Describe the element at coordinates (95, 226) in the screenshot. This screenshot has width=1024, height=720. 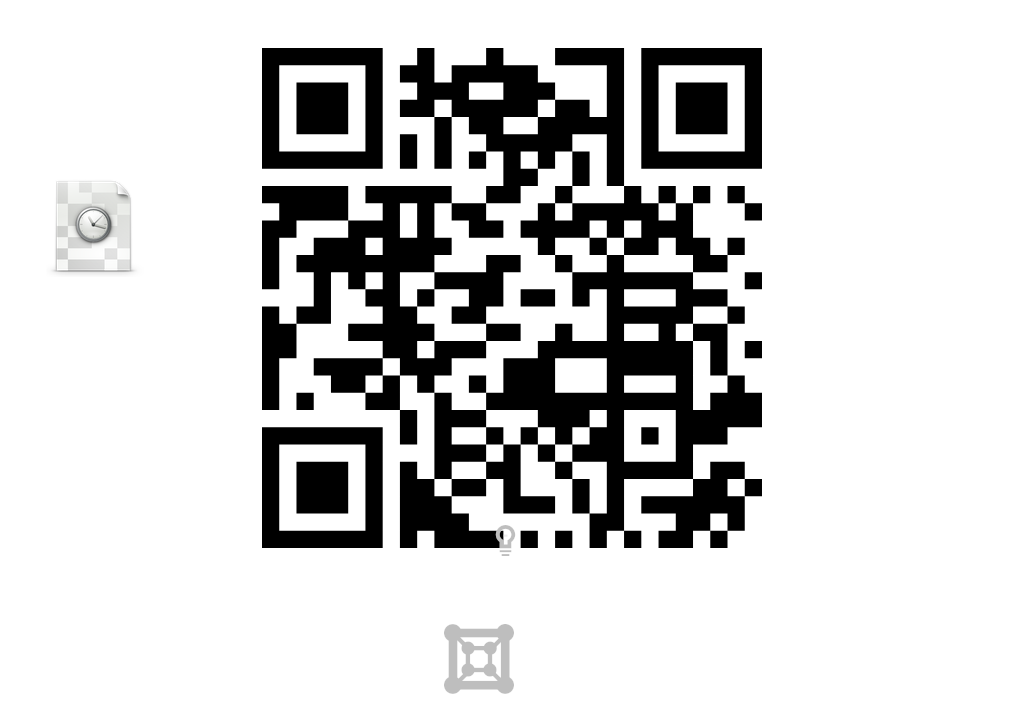
I see `image is currently loading` at that location.